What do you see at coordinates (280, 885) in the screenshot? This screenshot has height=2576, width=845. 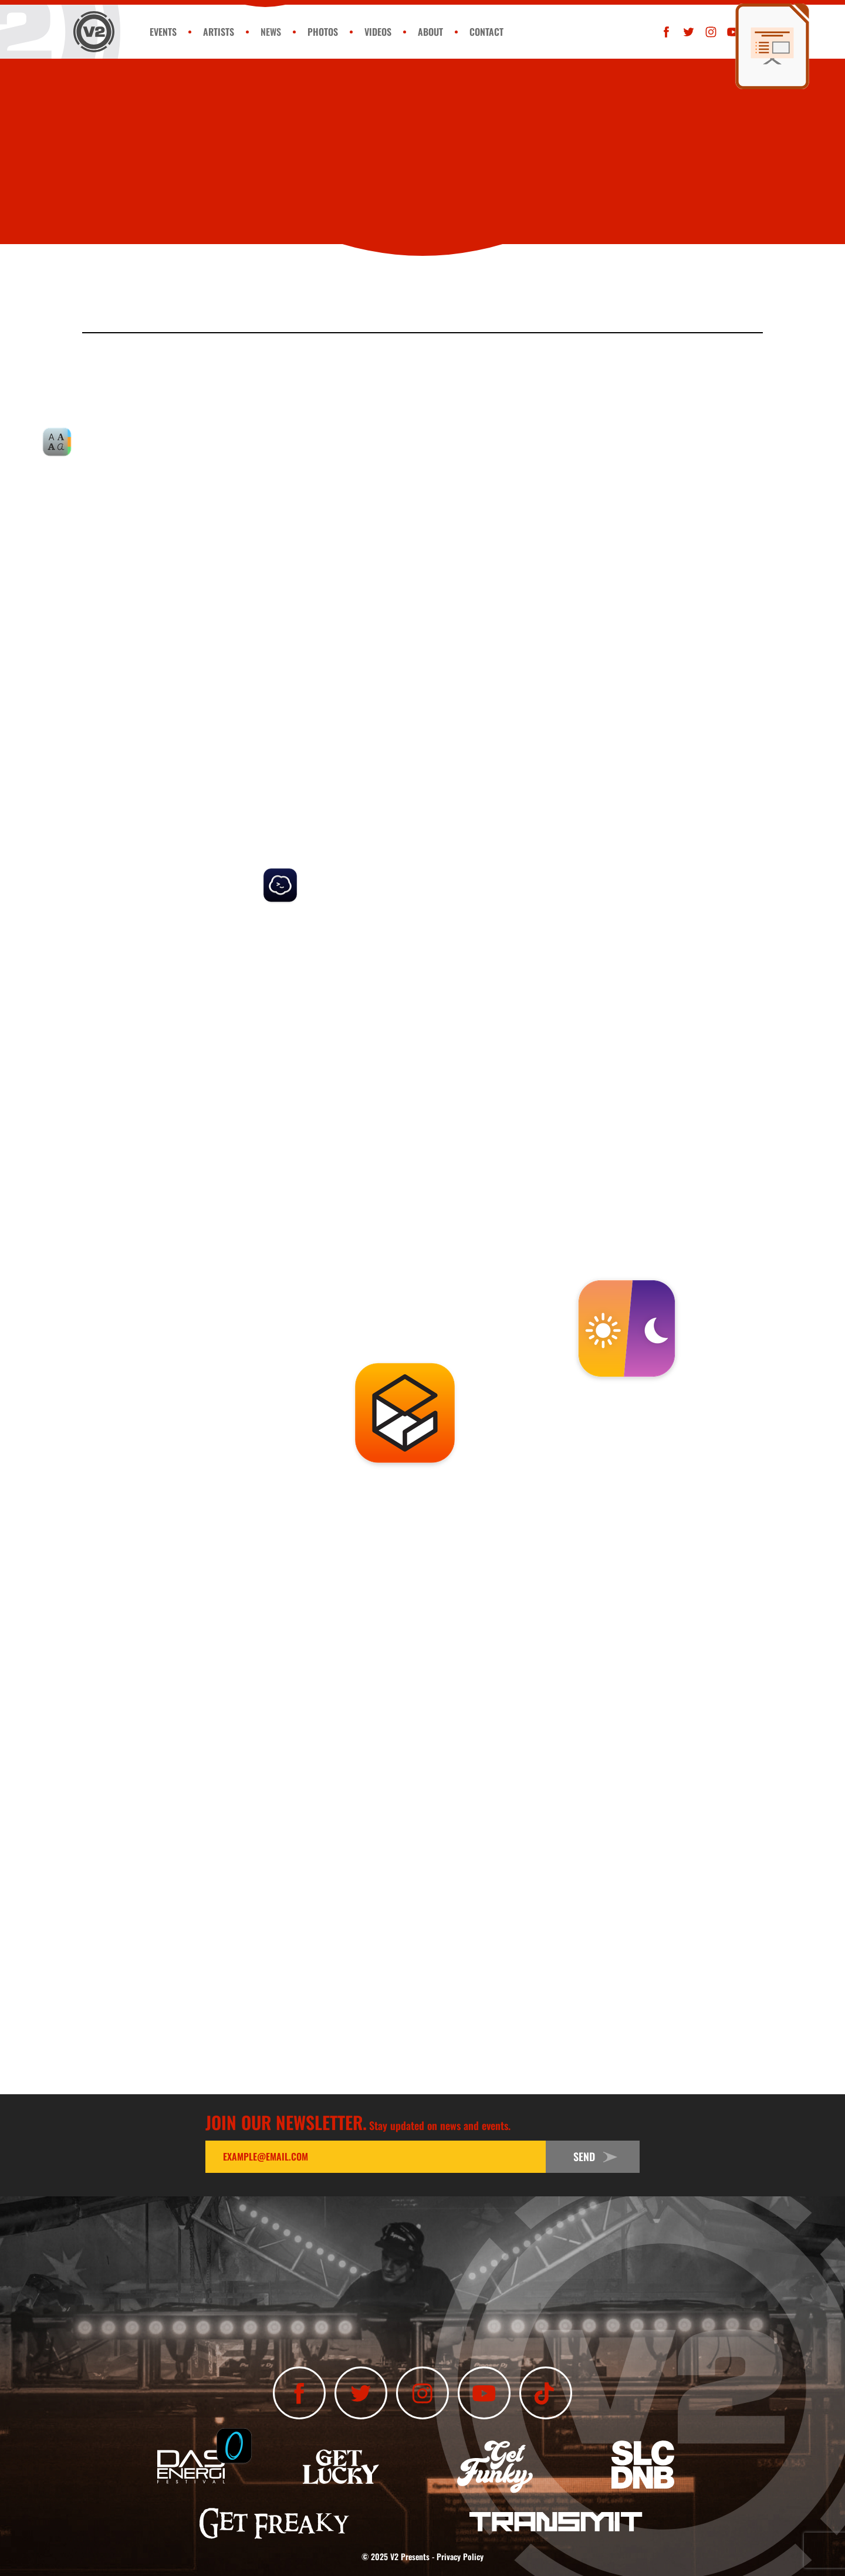 I see `open termius ssh client` at bounding box center [280, 885].